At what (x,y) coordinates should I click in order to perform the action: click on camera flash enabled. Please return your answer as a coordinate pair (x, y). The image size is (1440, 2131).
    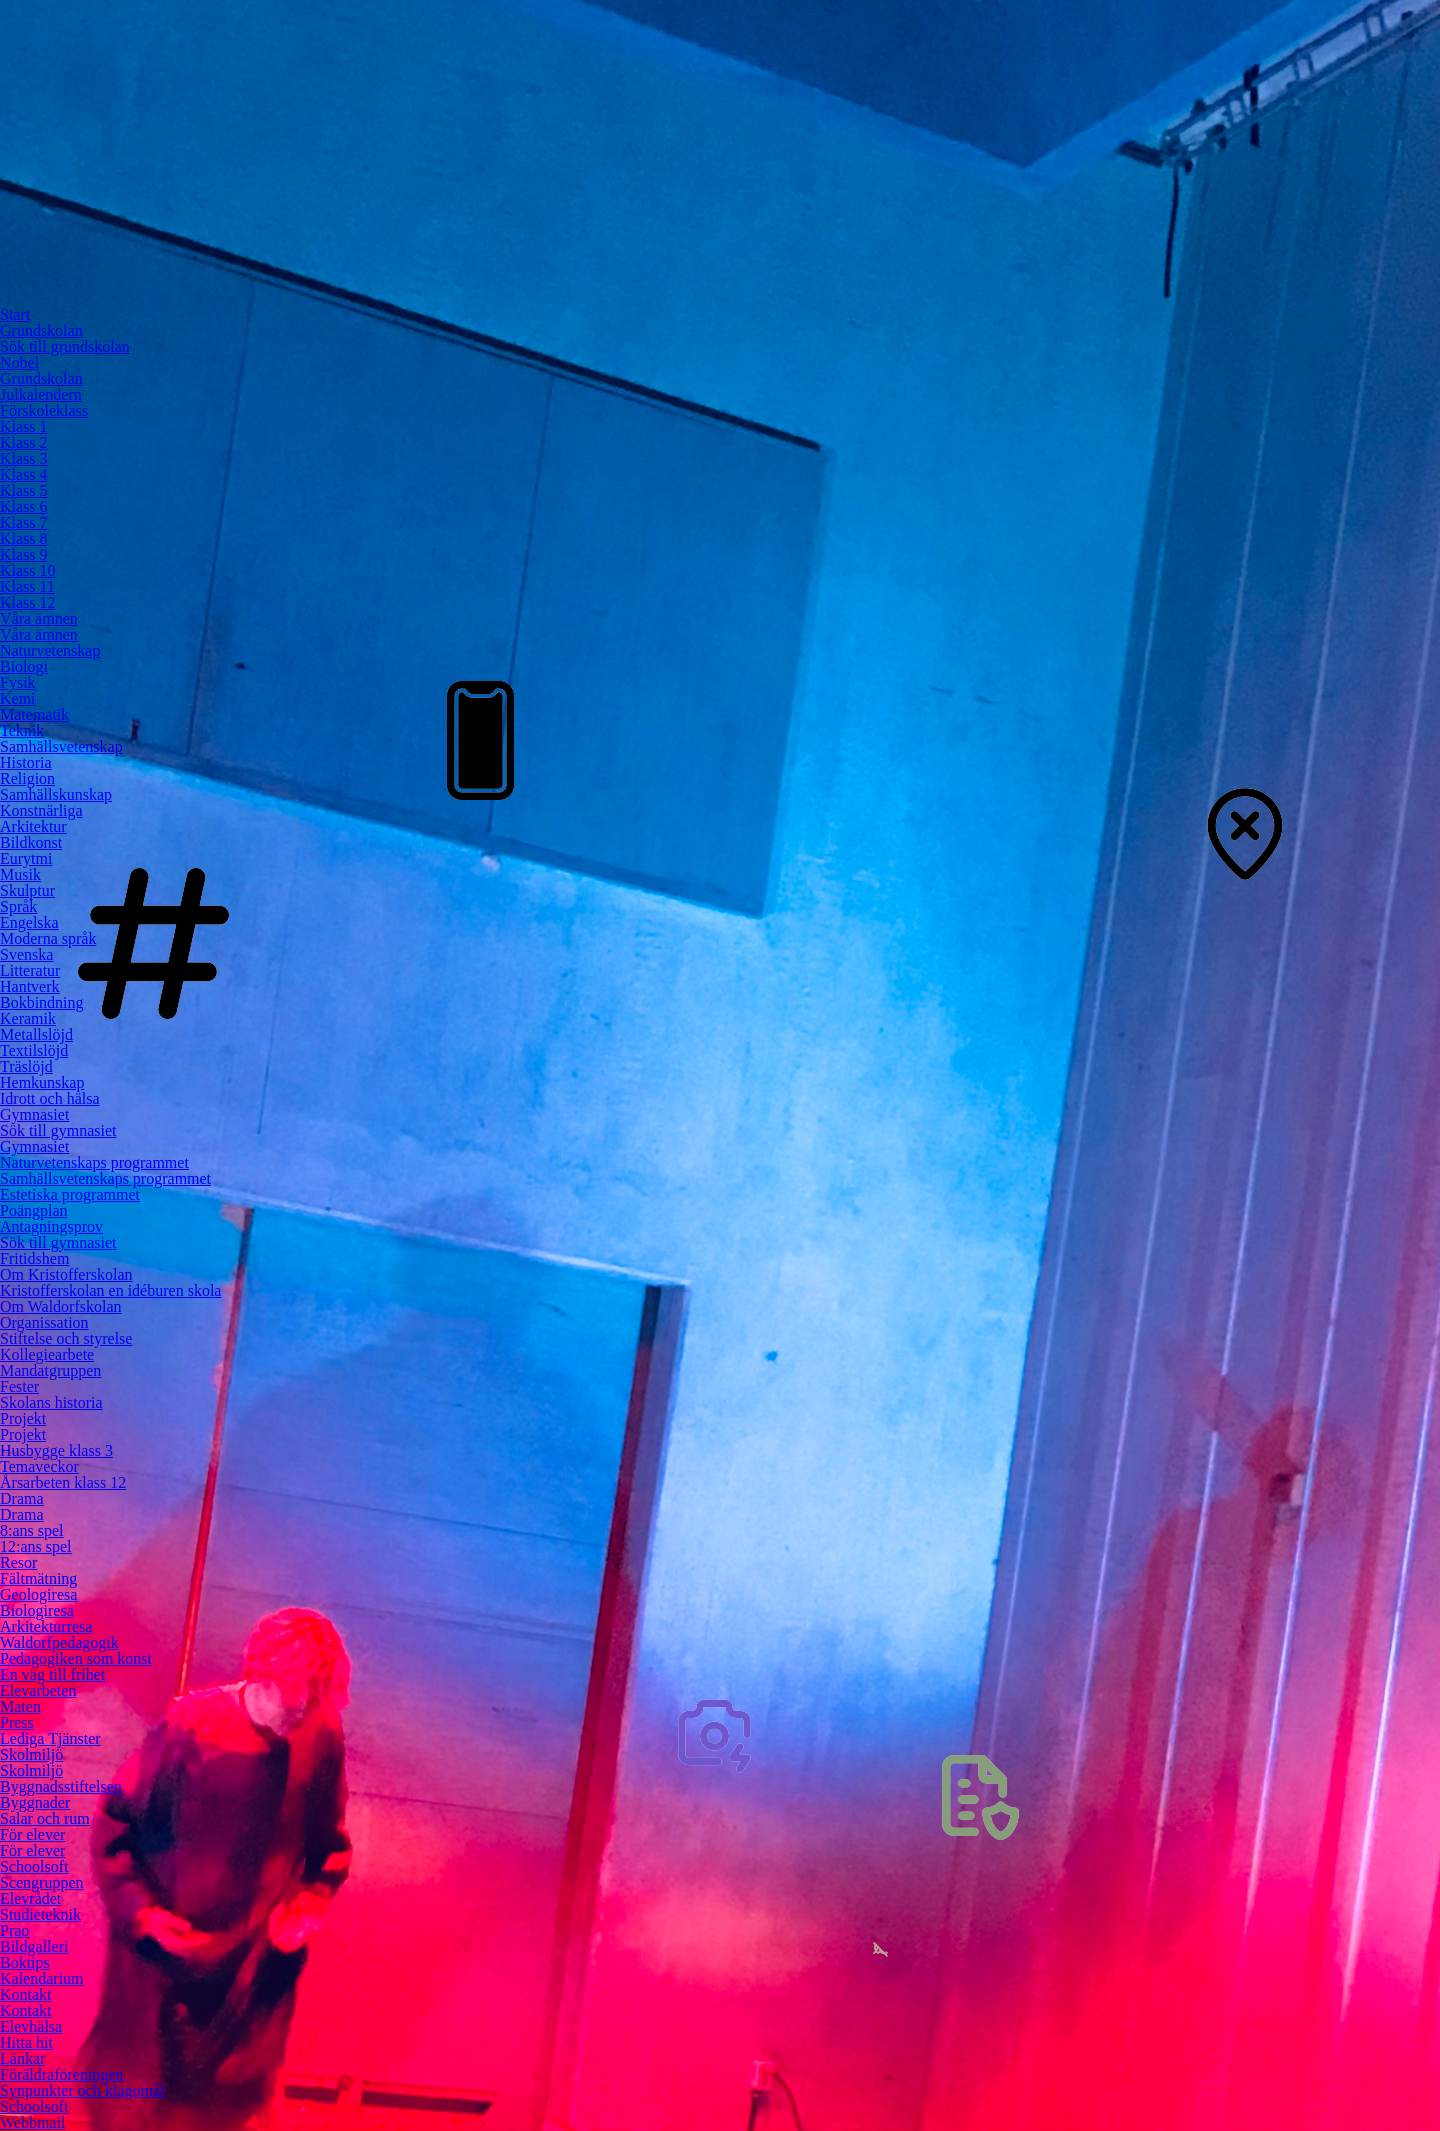
    Looking at the image, I should click on (714, 1732).